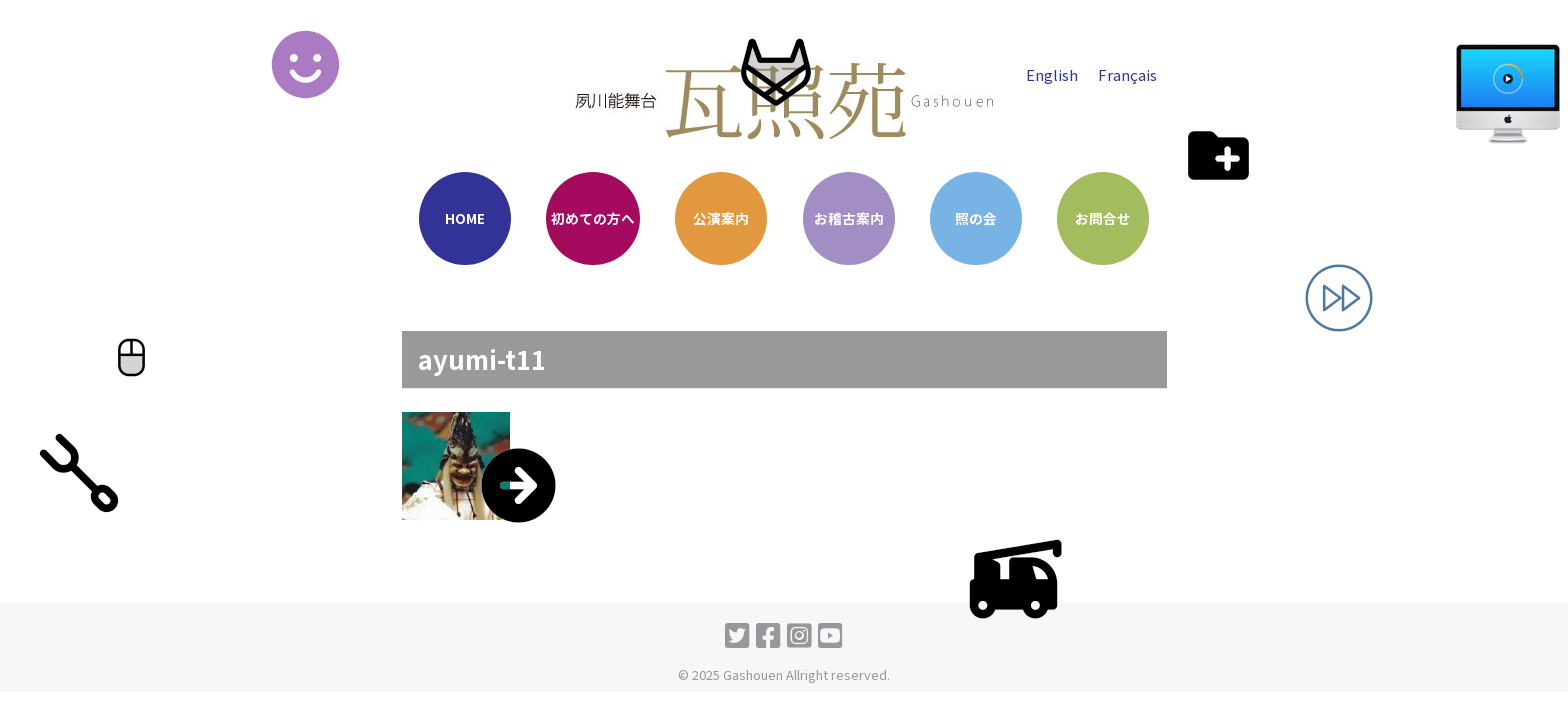 This screenshot has height=720, width=1568. What do you see at coordinates (1339, 298) in the screenshot?
I see `skip forward in media playback` at bounding box center [1339, 298].